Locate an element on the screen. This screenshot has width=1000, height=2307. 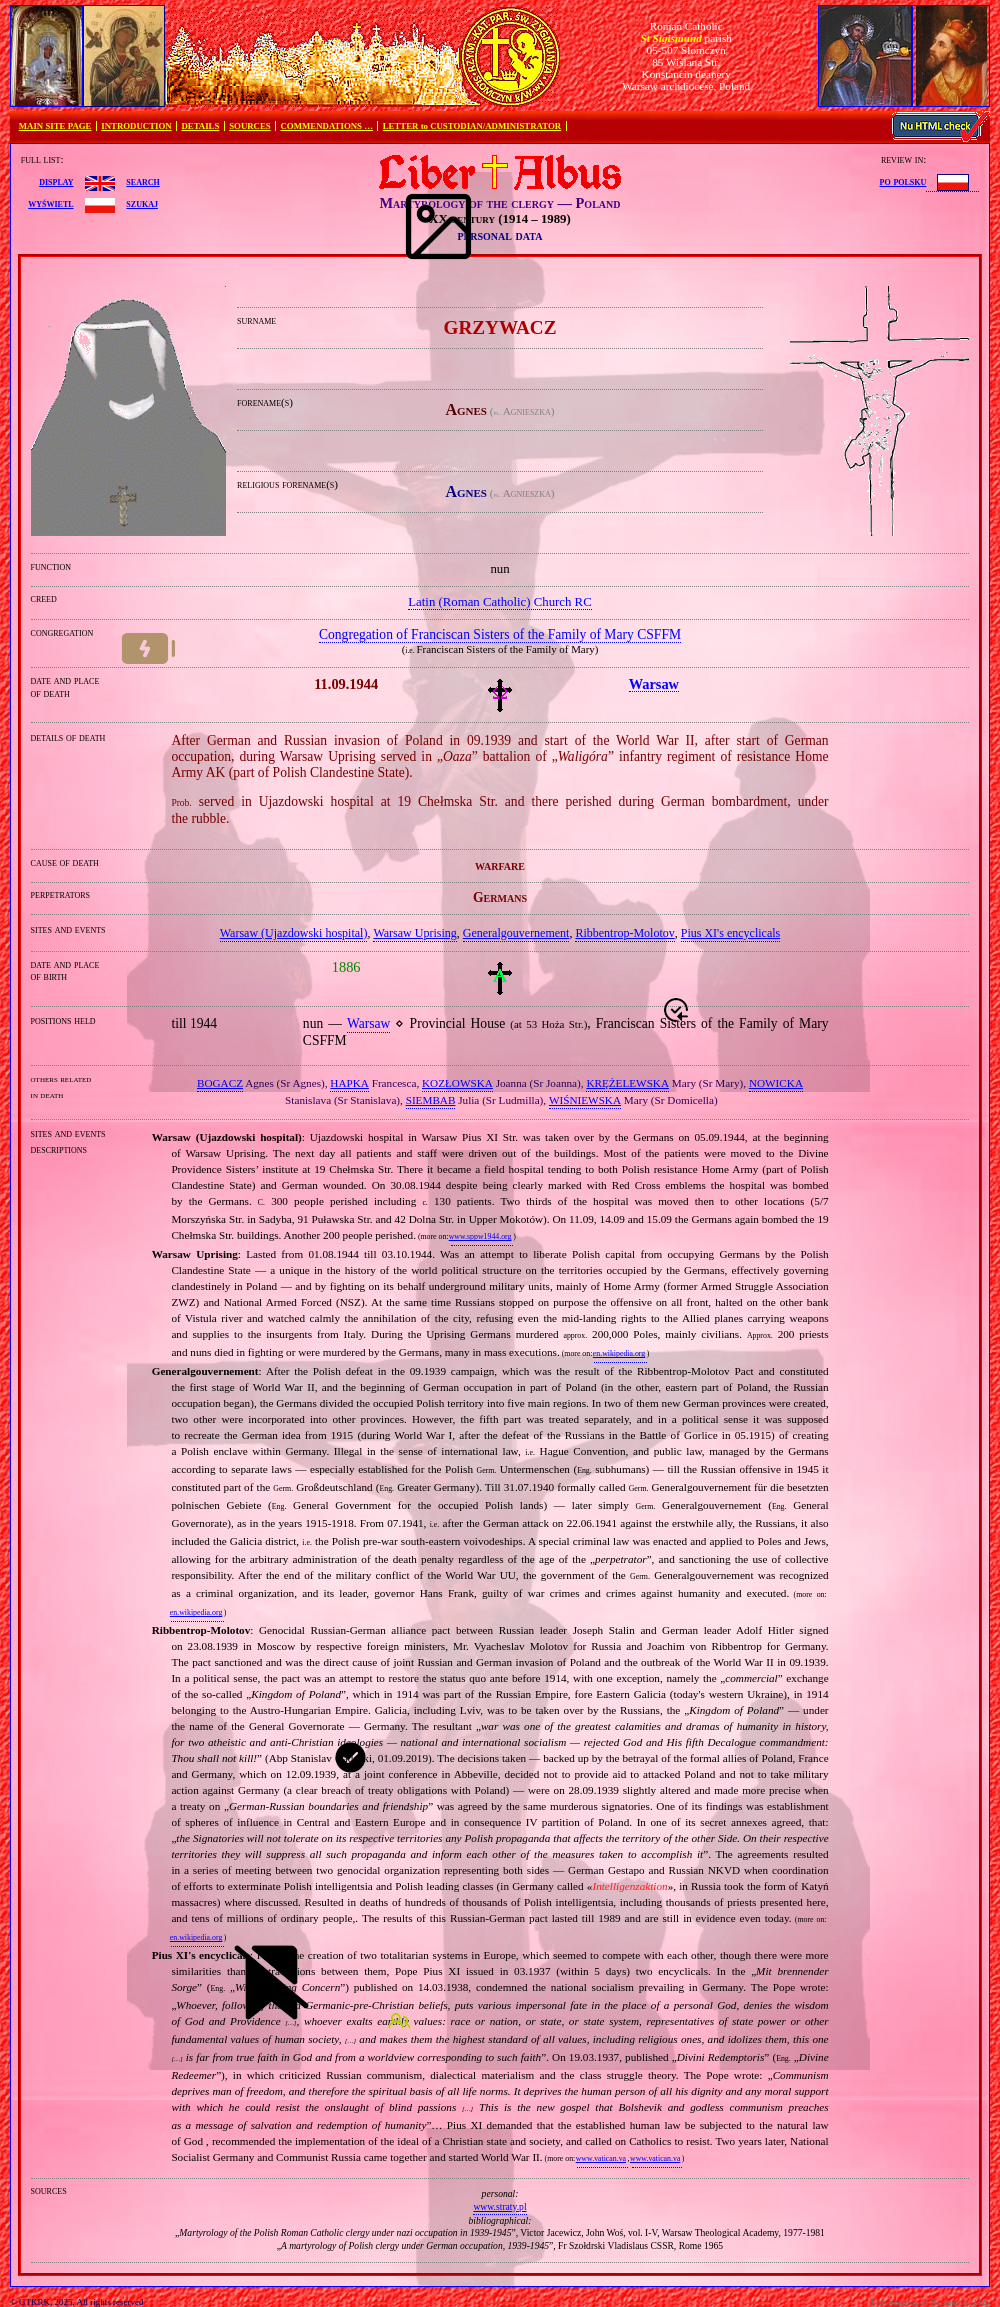
indicates a tracked issue has been closed and completed is located at coordinates (676, 1010).